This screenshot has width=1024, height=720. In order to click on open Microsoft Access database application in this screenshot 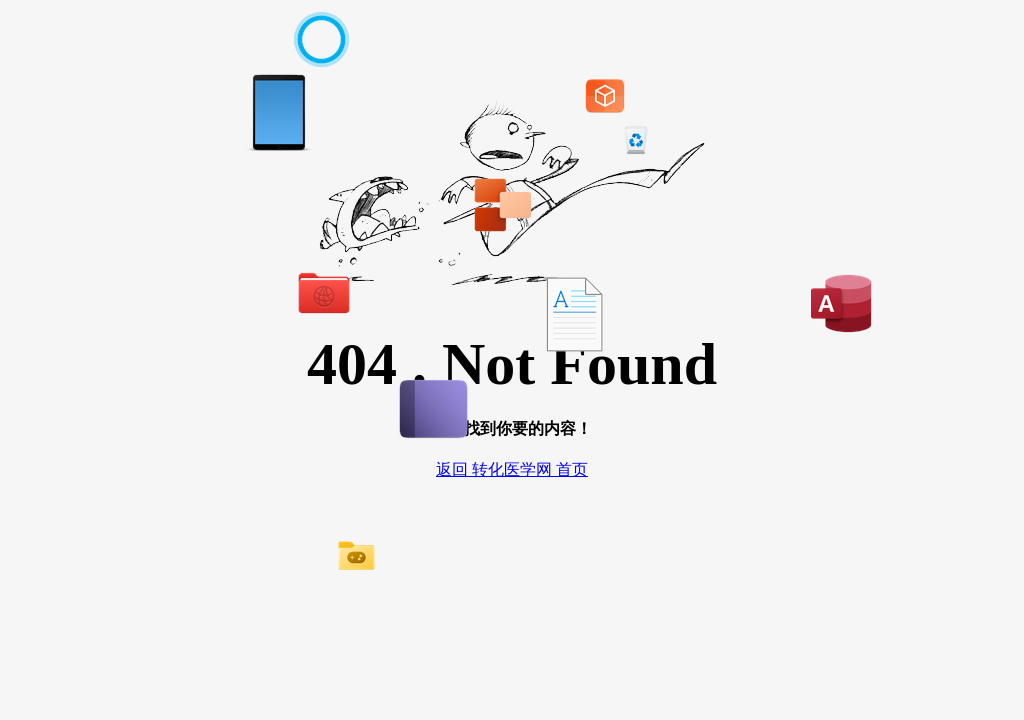, I will do `click(841, 303)`.